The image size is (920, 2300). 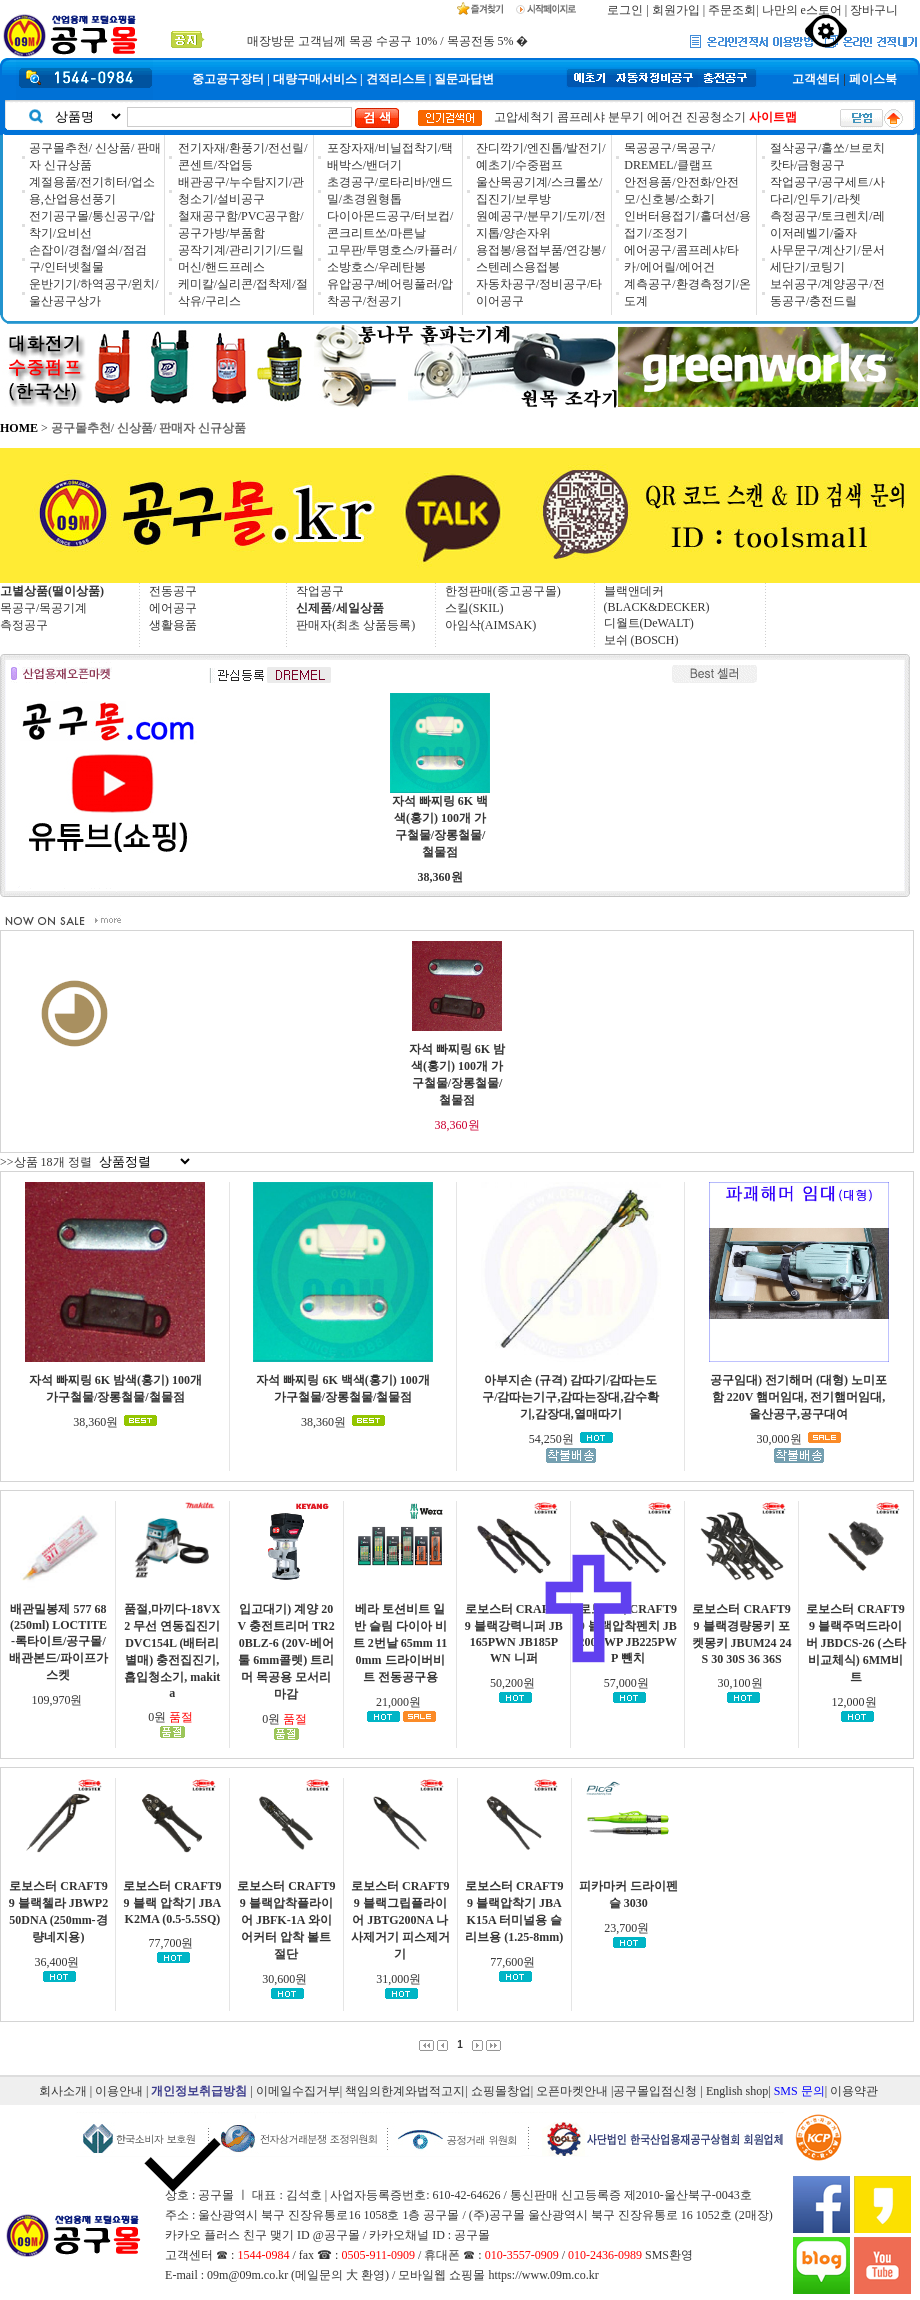 What do you see at coordinates (826, 31) in the screenshot?
I see `phabricator code review and project management platform logo` at bounding box center [826, 31].